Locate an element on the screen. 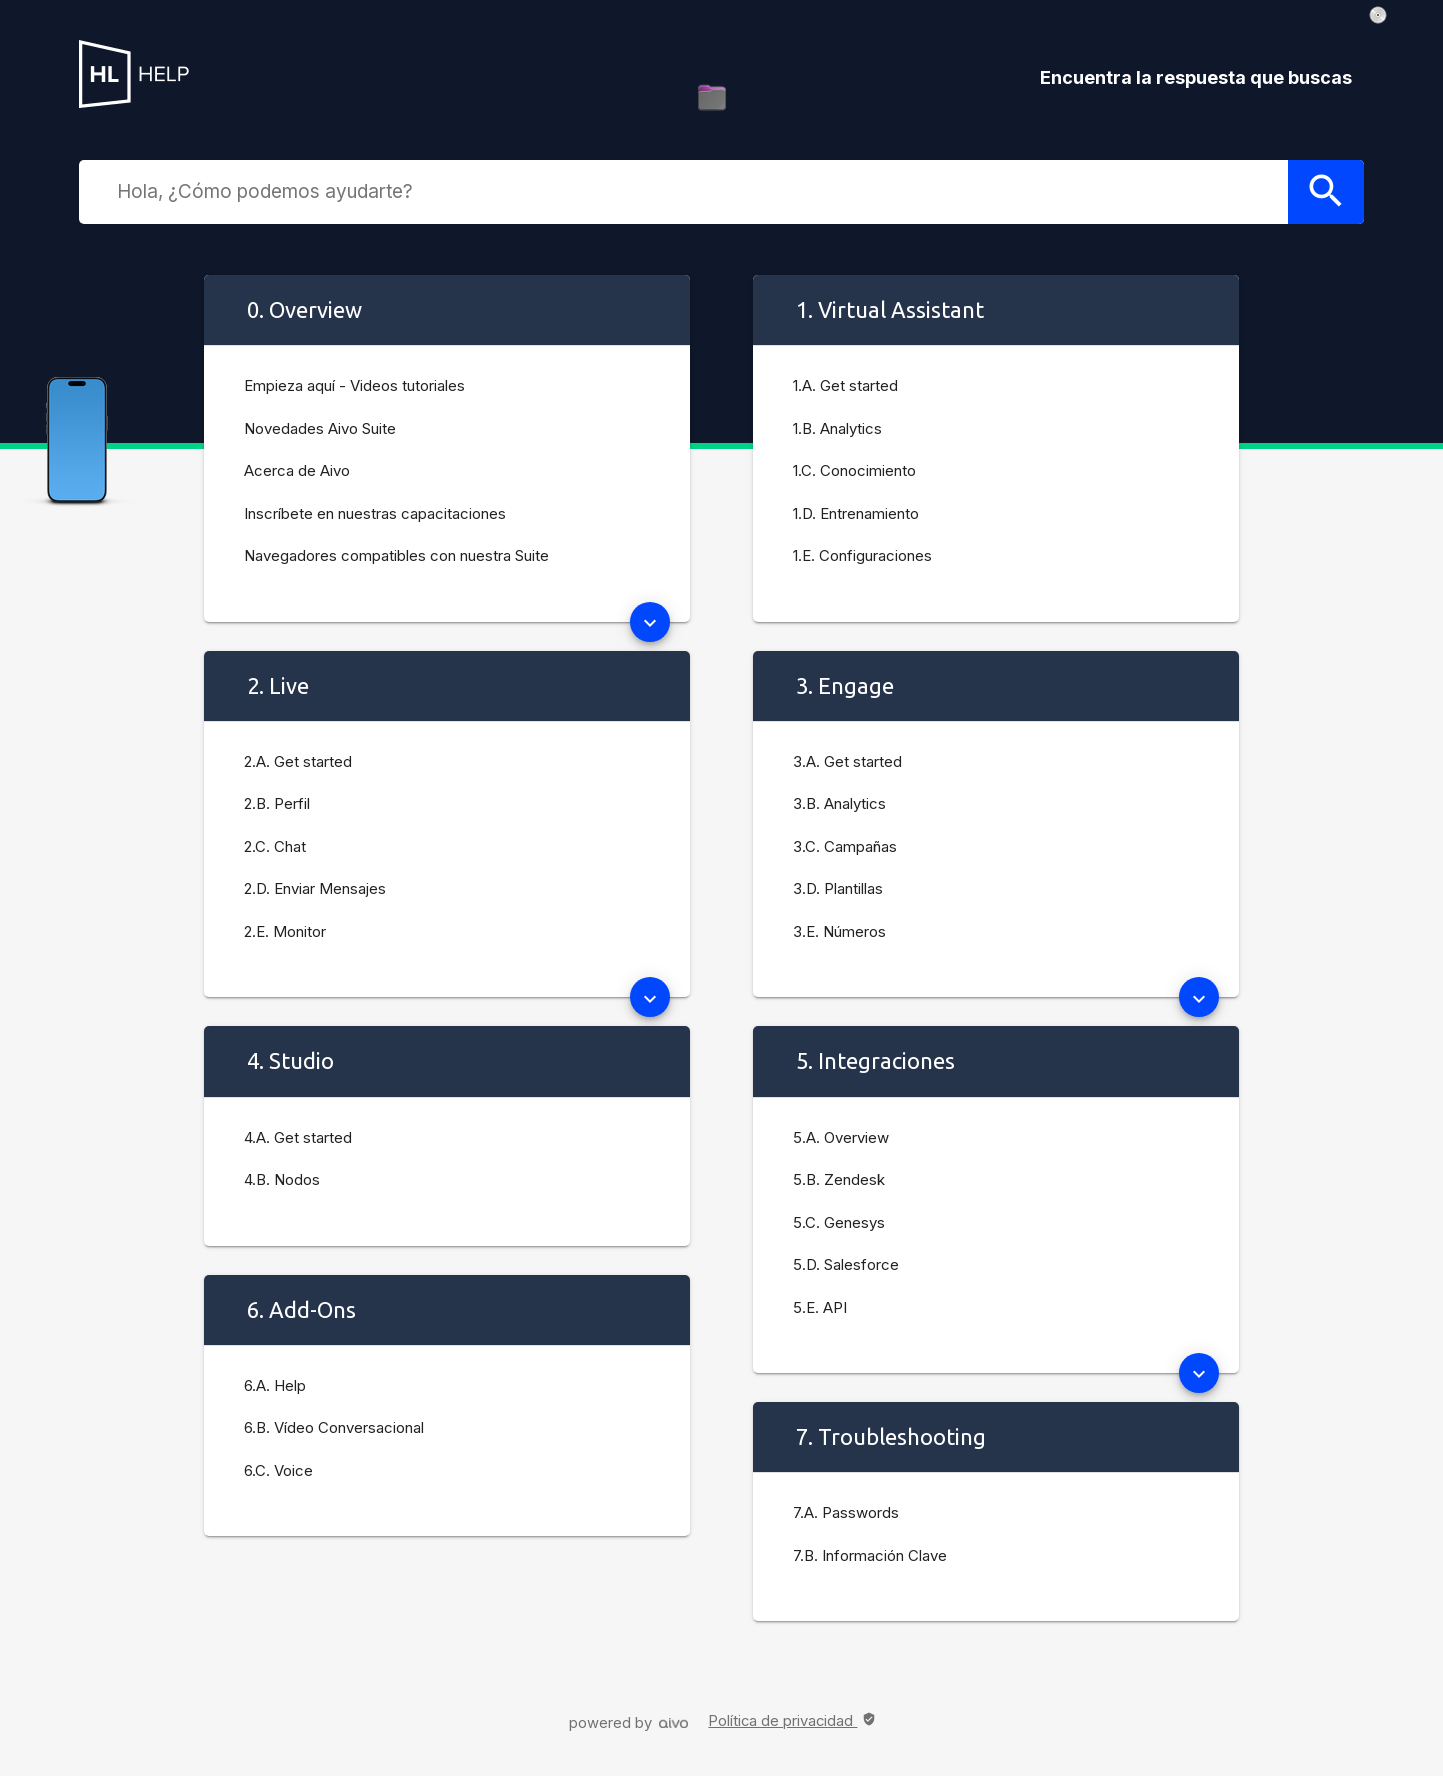 The height and width of the screenshot is (1776, 1443). access CD/DVD drive or disc reader is located at coordinates (1378, 15).